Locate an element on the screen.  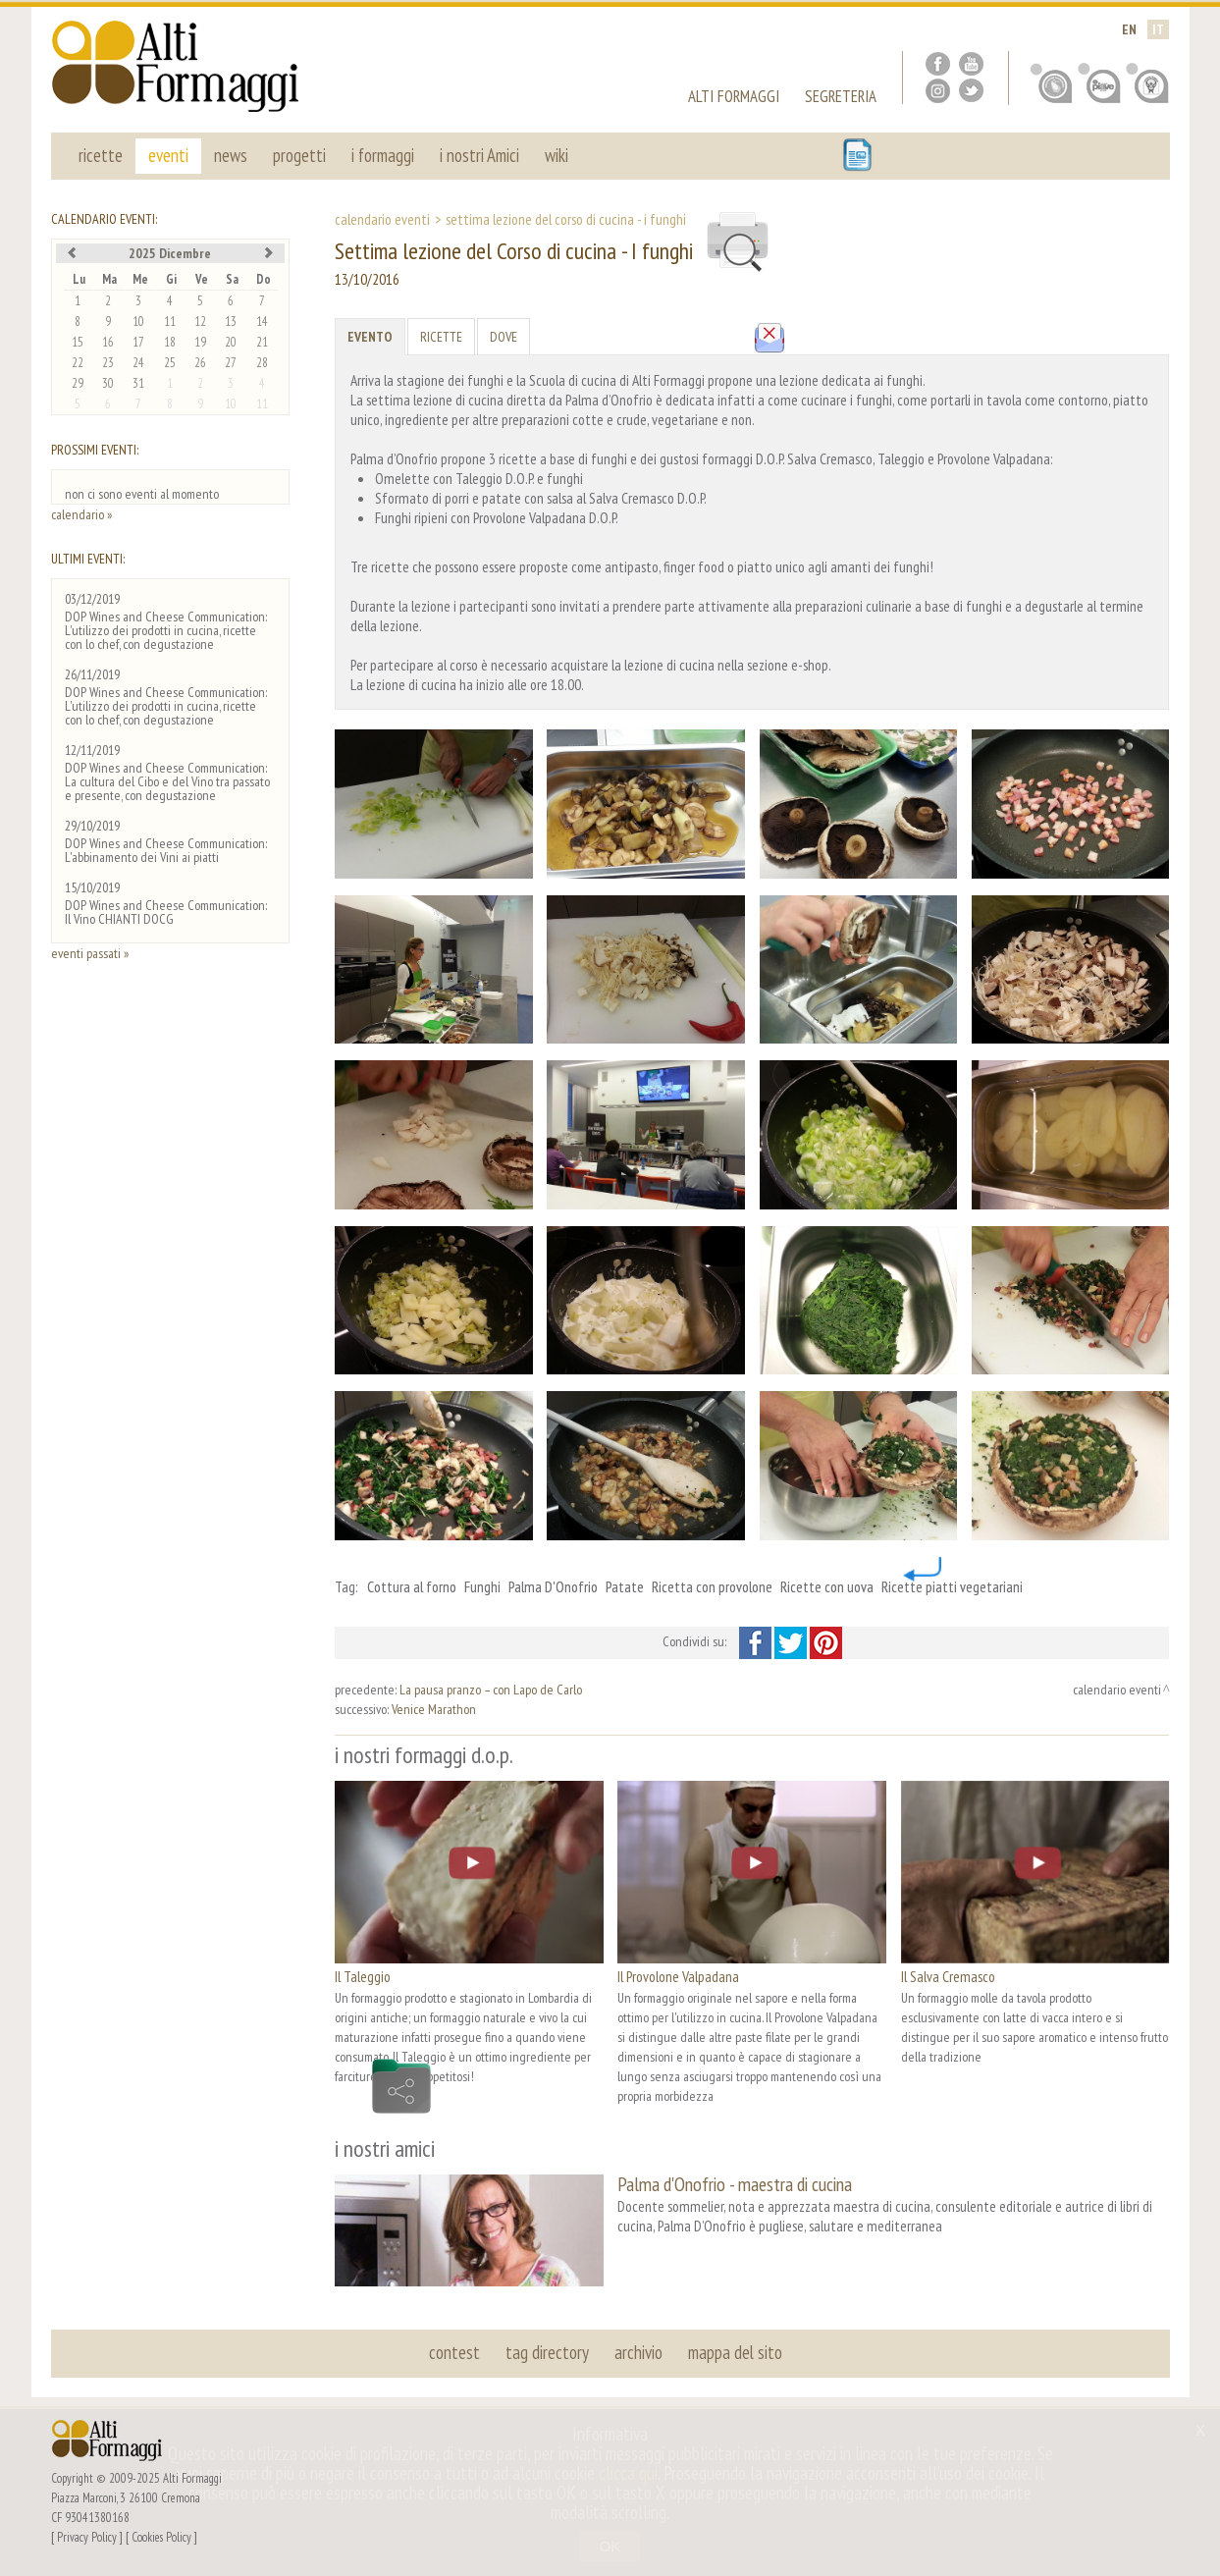
mark email as spam or junk is located at coordinates (769, 339).